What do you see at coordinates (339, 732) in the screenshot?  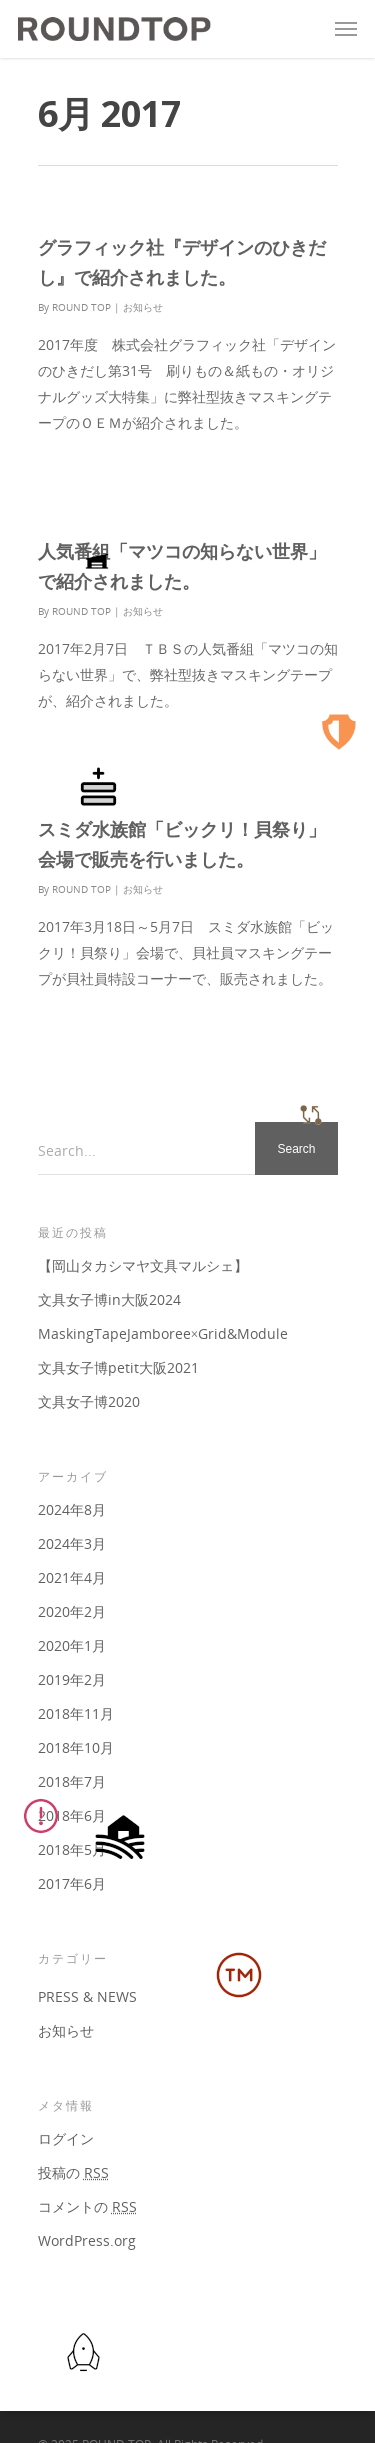 I see `discord moderator programs alumni badge` at bounding box center [339, 732].